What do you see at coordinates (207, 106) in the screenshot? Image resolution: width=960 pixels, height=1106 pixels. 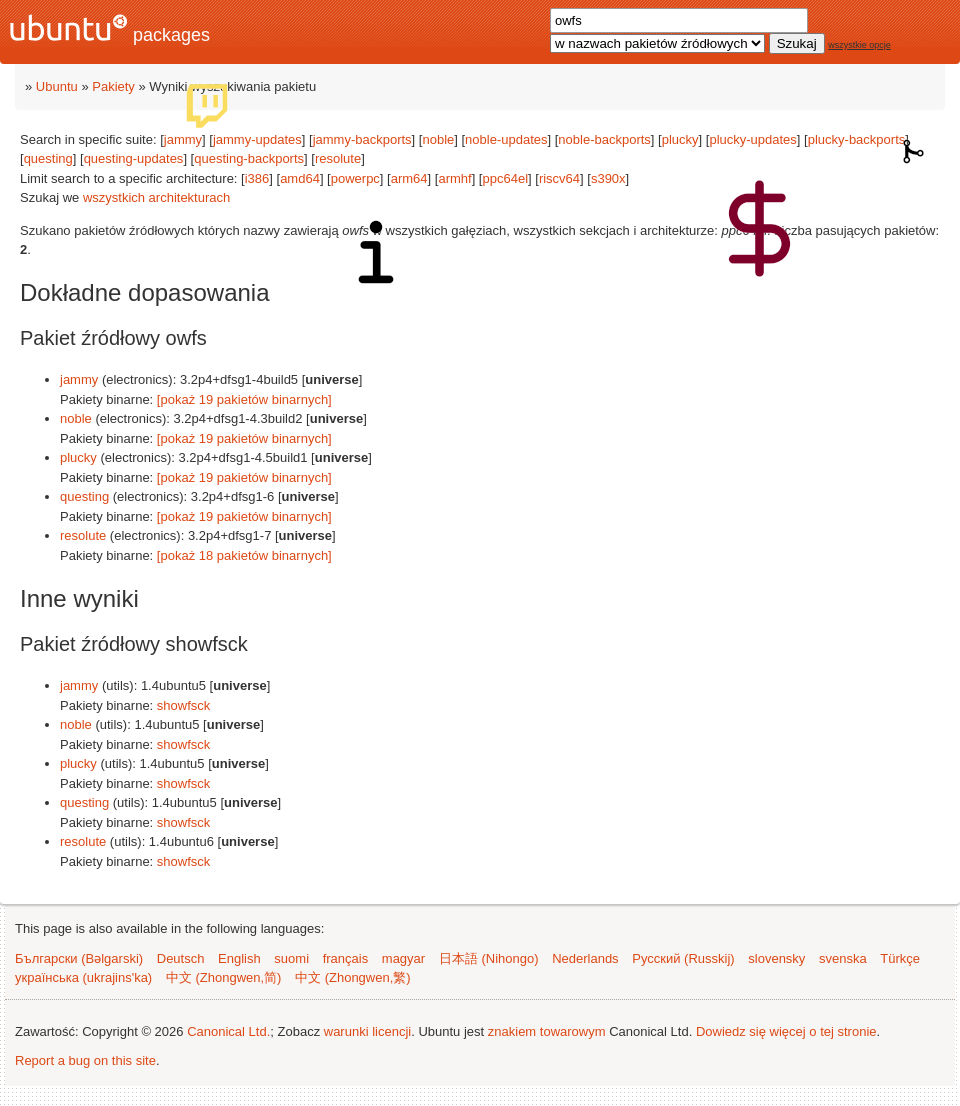 I see `open Twitch app` at bounding box center [207, 106].